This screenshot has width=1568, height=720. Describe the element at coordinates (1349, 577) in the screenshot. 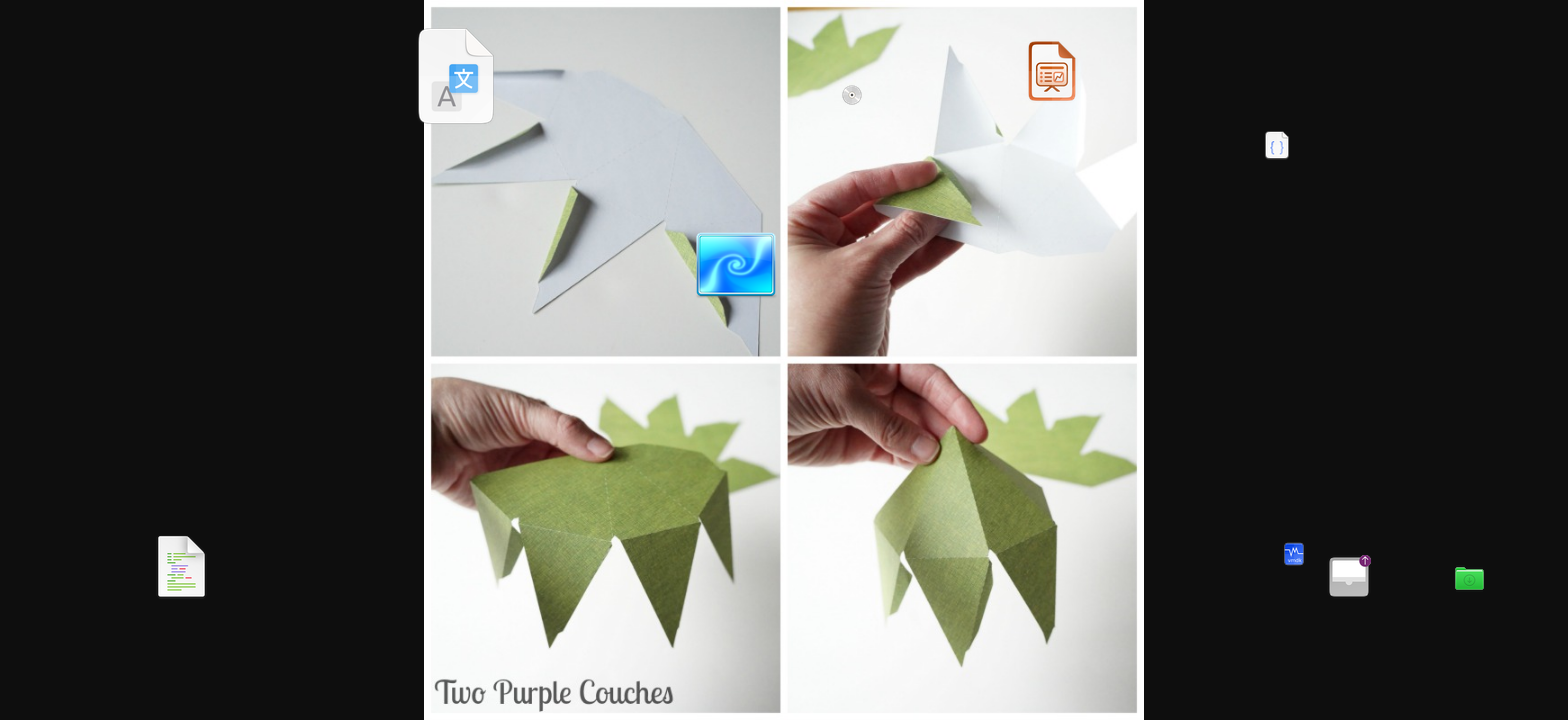

I see `view emails waiting to be sent` at that location.